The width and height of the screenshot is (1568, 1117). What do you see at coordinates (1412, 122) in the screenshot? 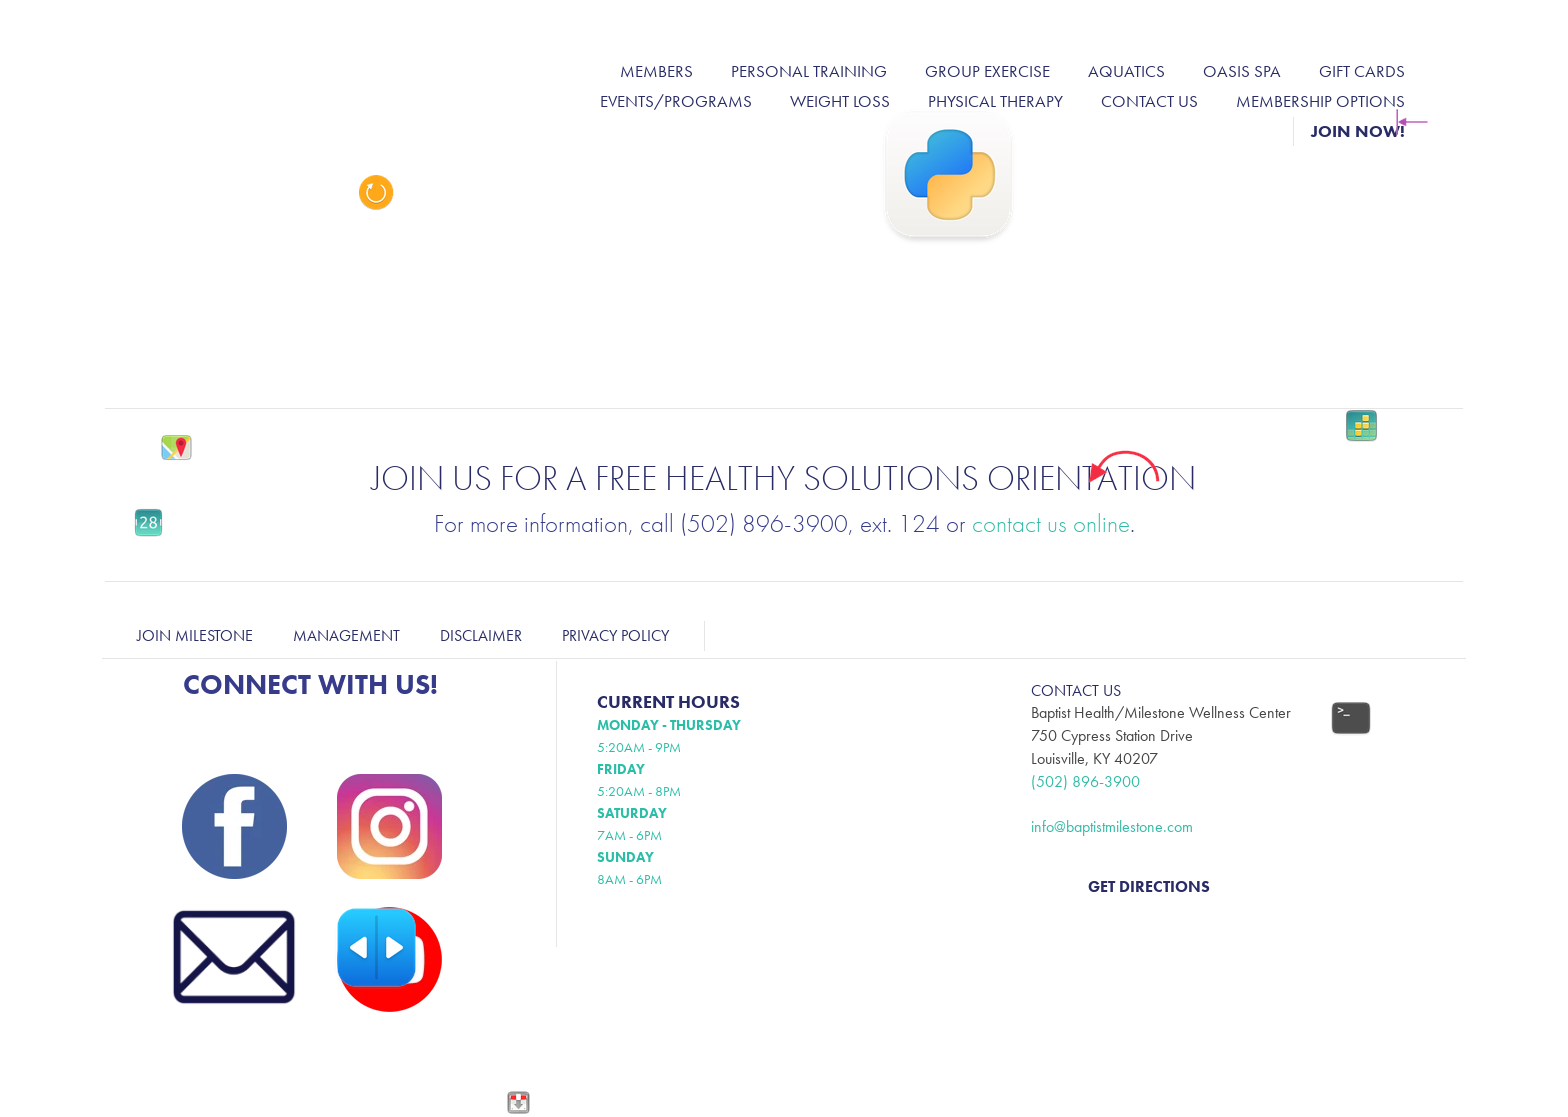
I see `go to the first item in a list or sequence` at bounding box center [1412, 122].